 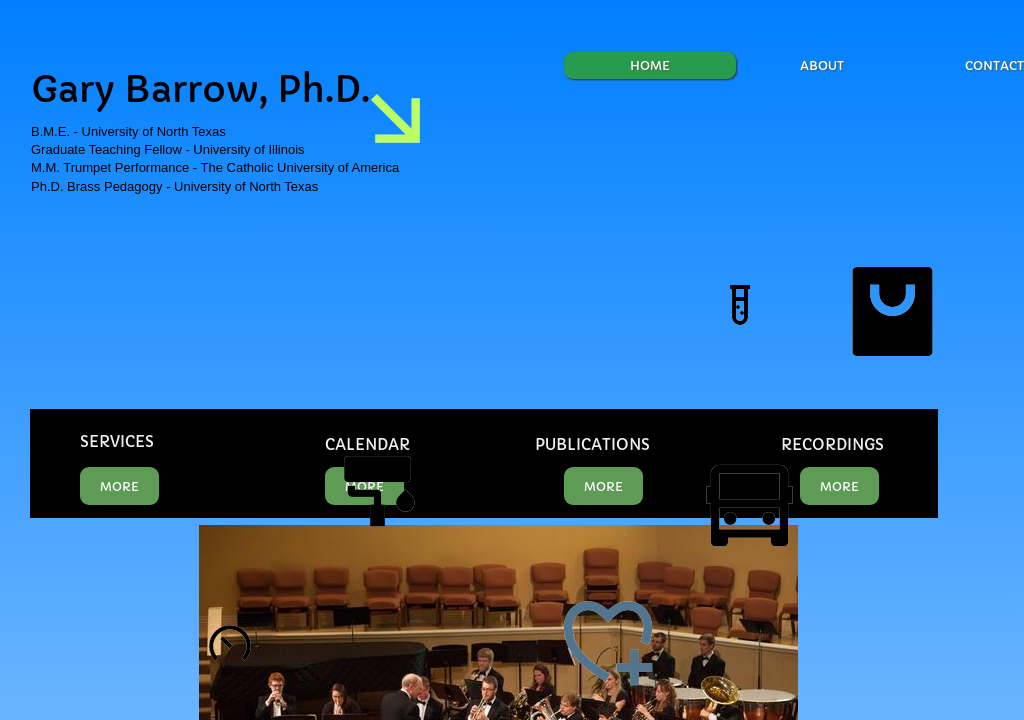 What do you see at coordinates (377, 489) in the screenshot?
I see `access painting or drawing tools` at bounding box center [377, 489].